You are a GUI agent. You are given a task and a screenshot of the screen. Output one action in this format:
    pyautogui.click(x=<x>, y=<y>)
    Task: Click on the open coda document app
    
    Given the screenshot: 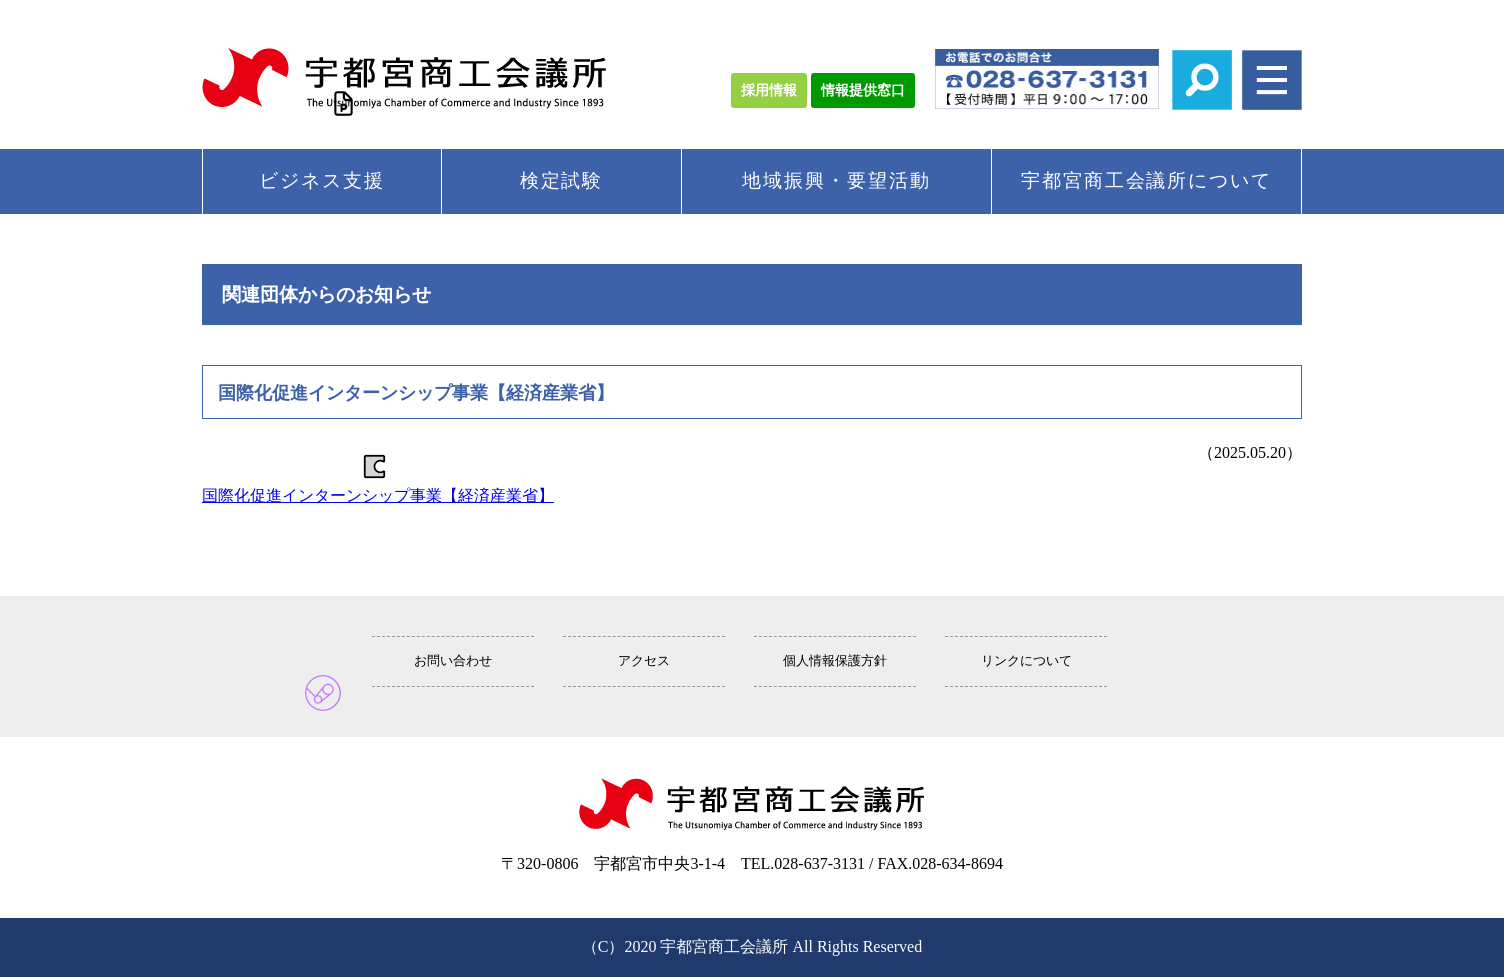 What is the action you would take?
    pyautogui.click(x=374, y=466)
    